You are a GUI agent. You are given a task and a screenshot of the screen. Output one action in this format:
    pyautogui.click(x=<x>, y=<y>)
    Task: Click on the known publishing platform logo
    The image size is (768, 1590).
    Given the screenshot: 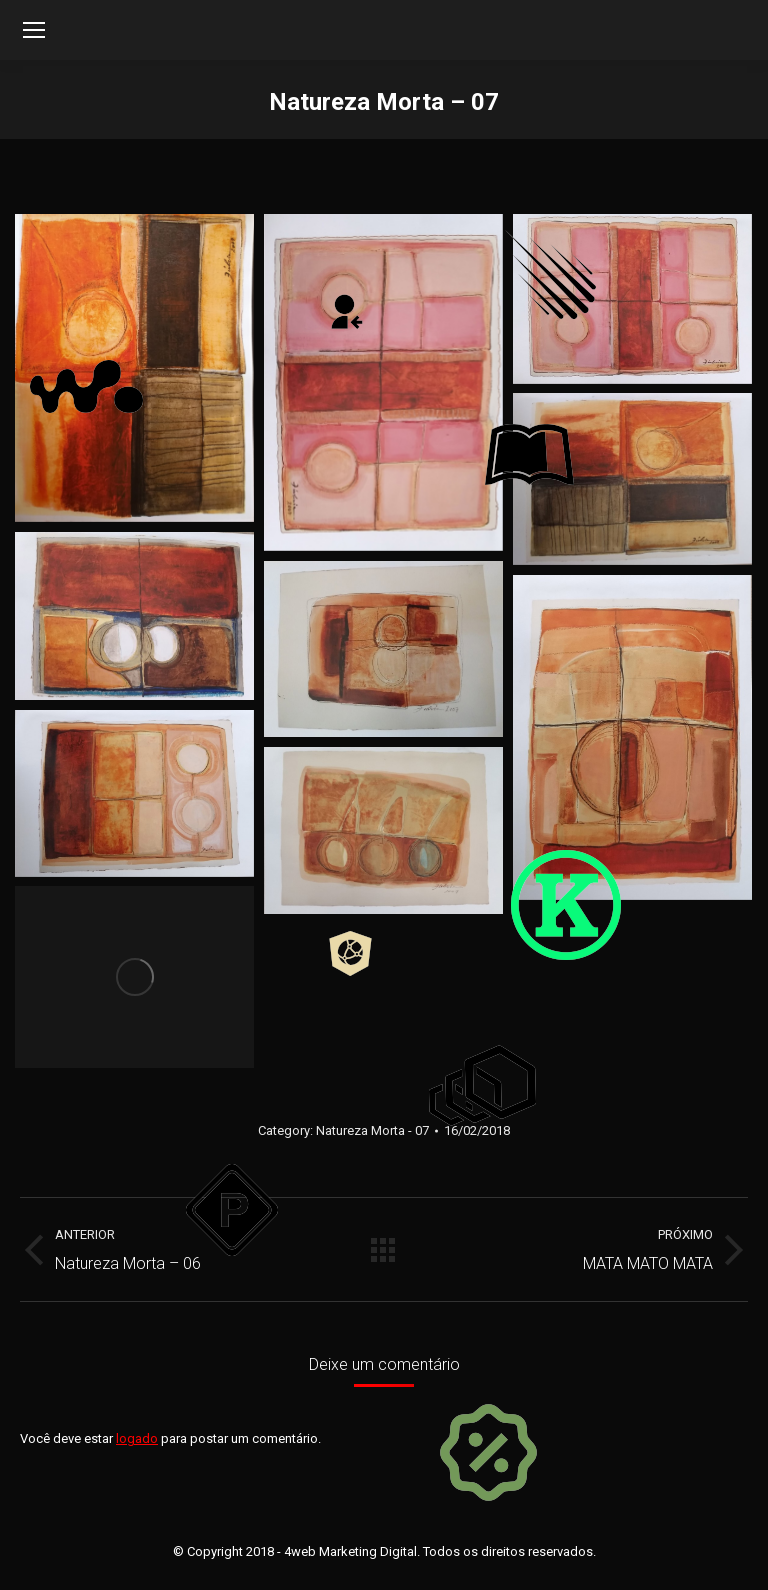 What is the action you would take?
    pyautogui.click(x=566, y=905)
    